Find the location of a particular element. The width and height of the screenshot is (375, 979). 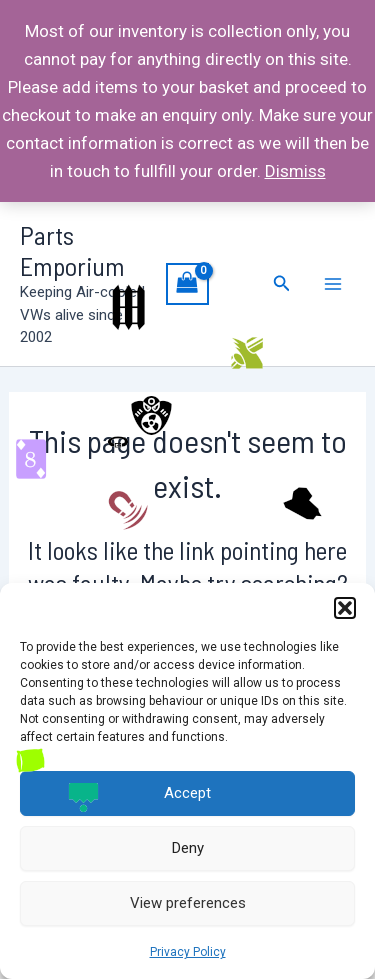

equip or manage belt accessory is located at coordinates (118, 442).